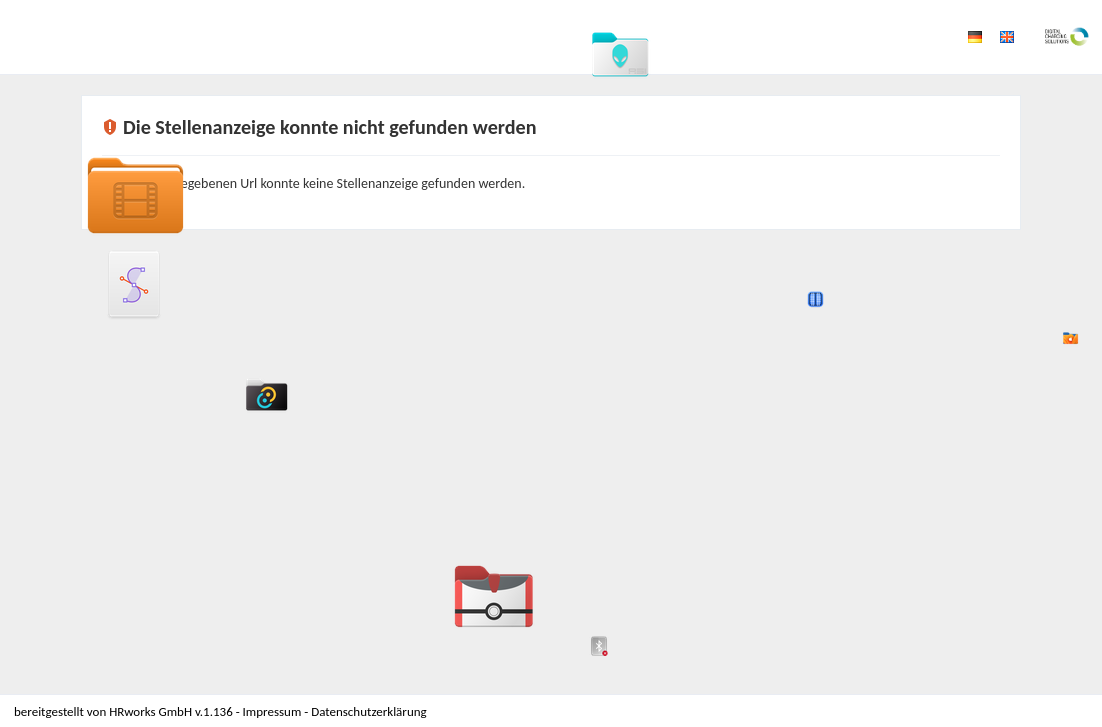 The width and height of the screenshot is (1102, 727). I want to click on open folder containing pokémon timer ball assets, so click(493, 598).